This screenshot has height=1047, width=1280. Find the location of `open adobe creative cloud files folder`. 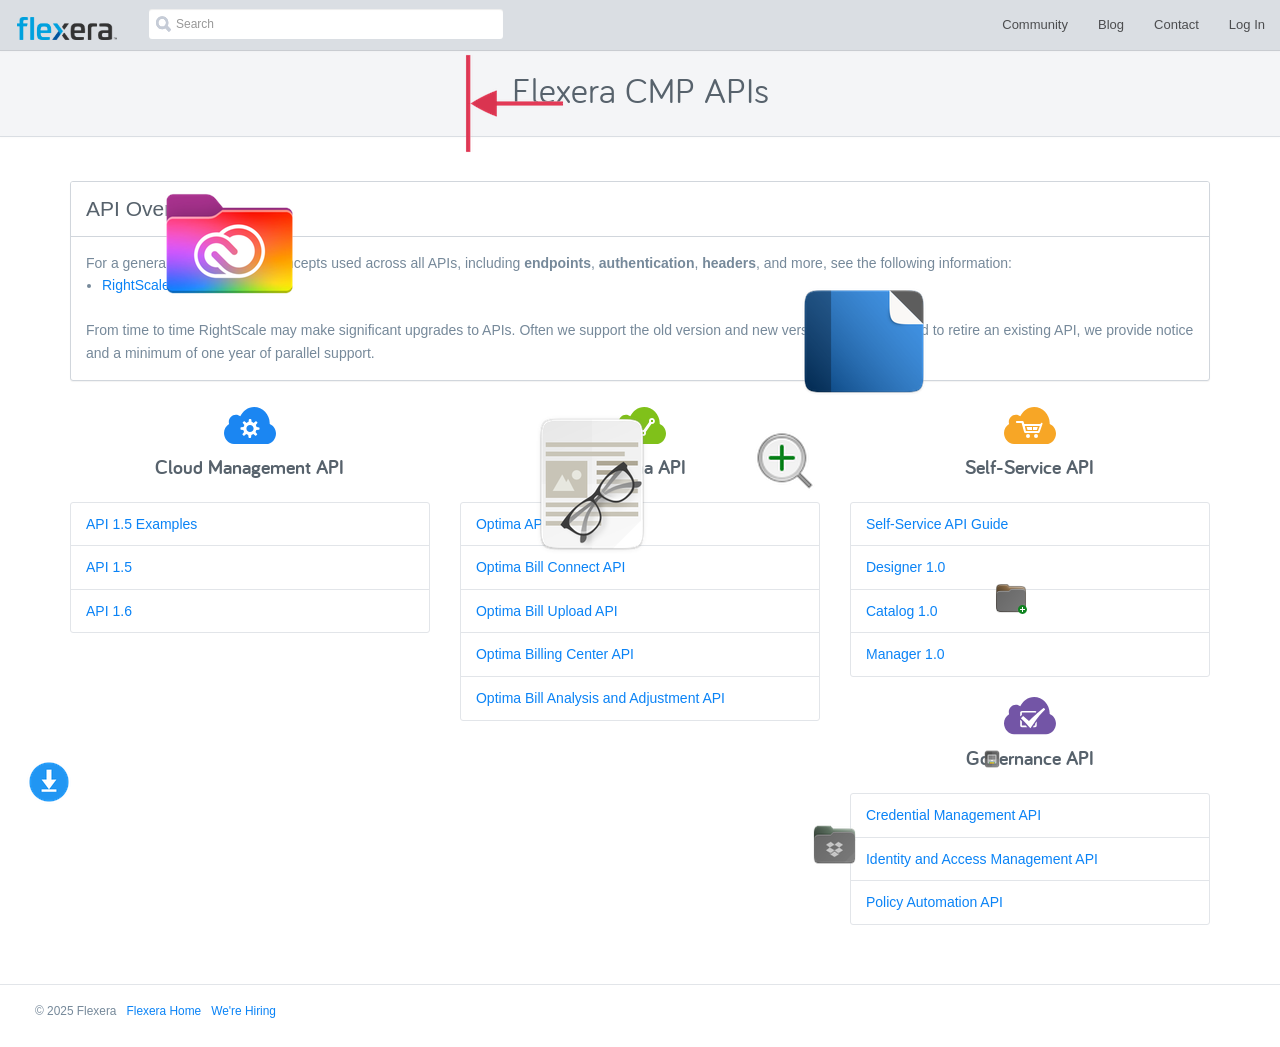

open adobe creative cloud files folder is located at coordinates (229, 247).